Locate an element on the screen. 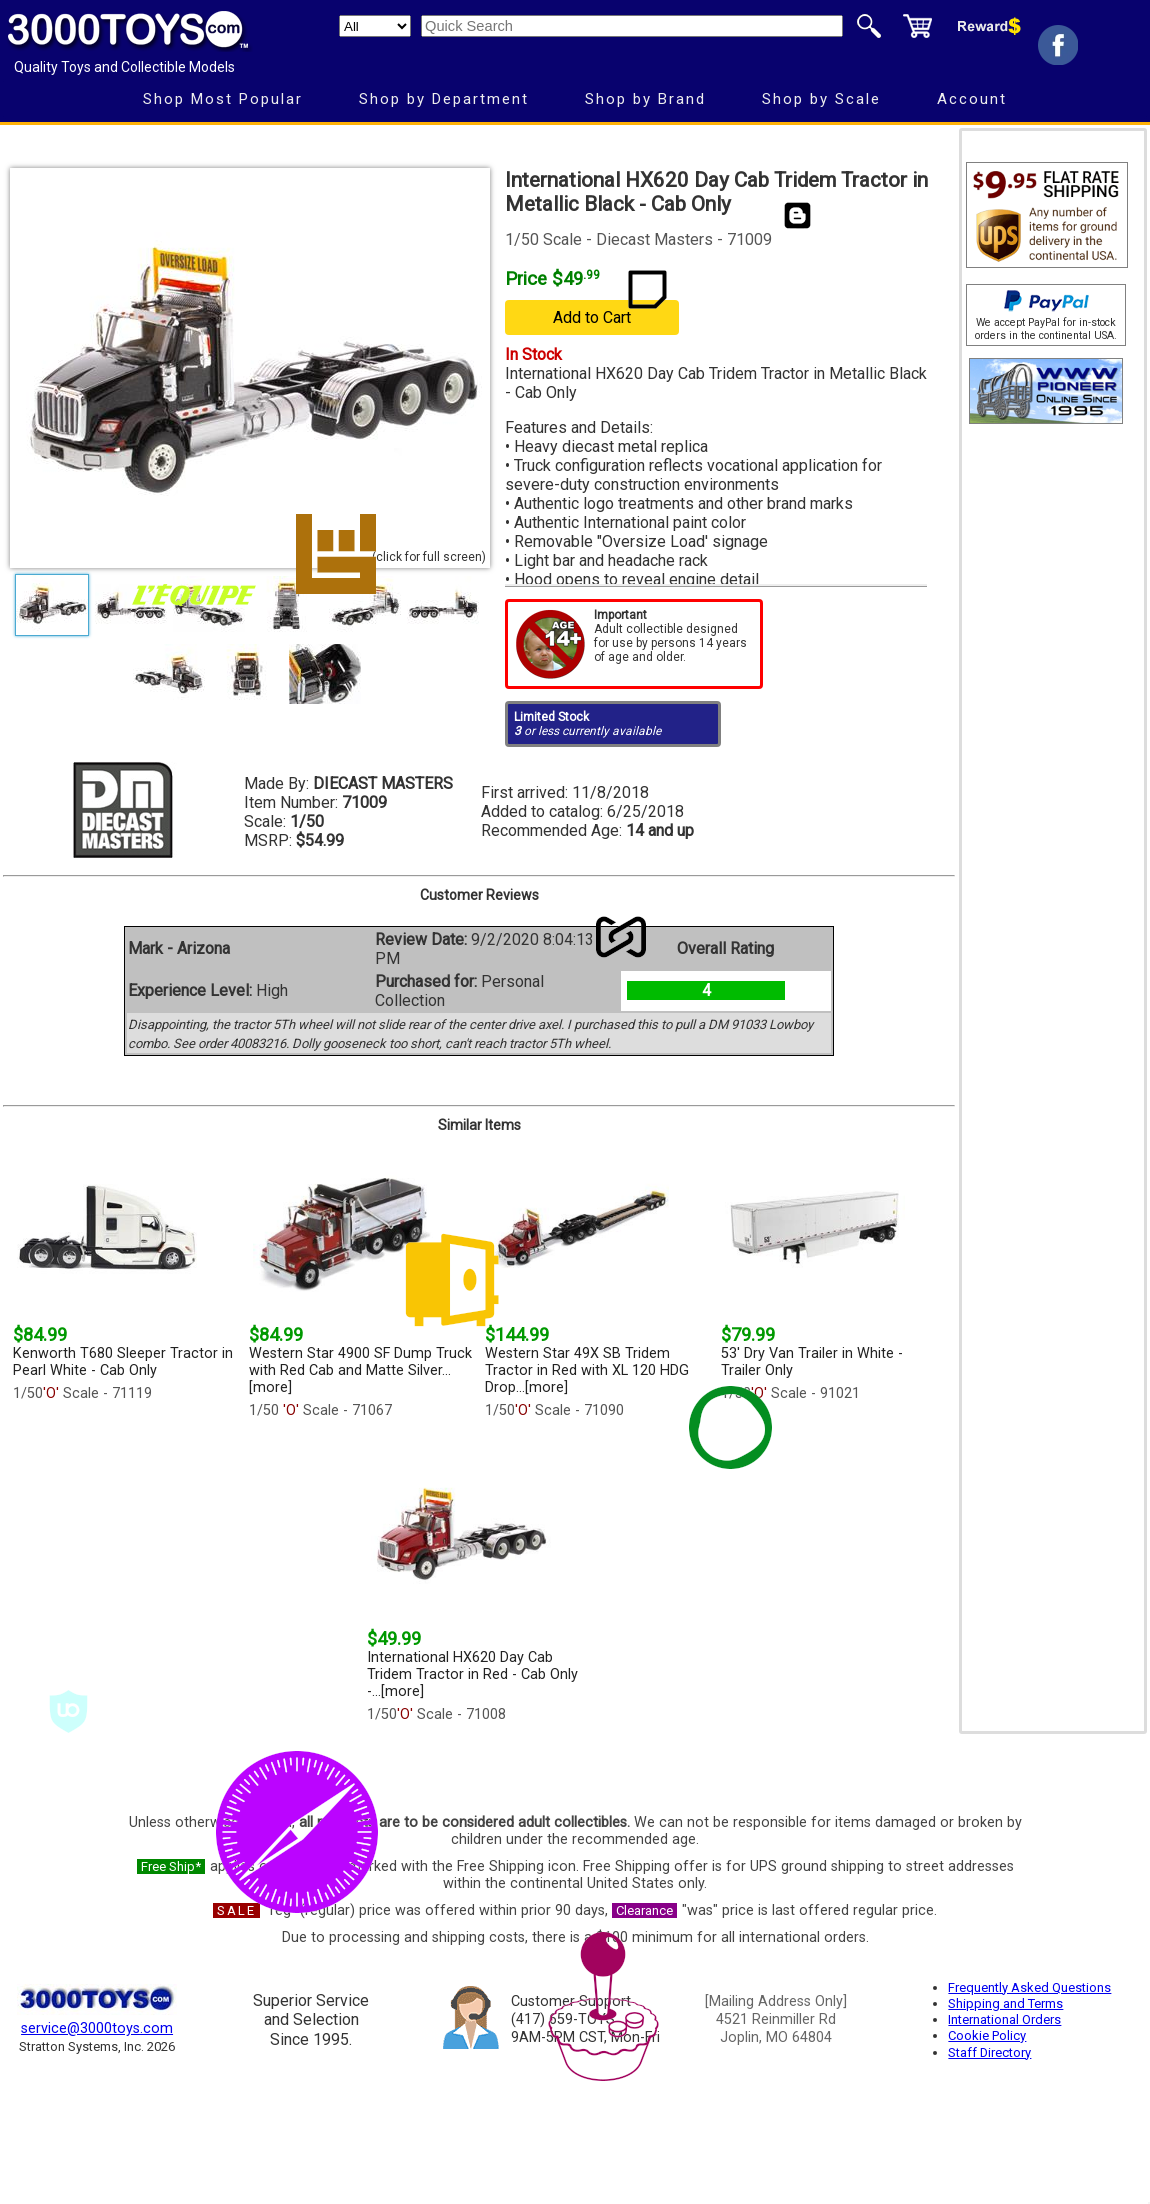  open the Bandsintown app is located at coordinates (336, 554).